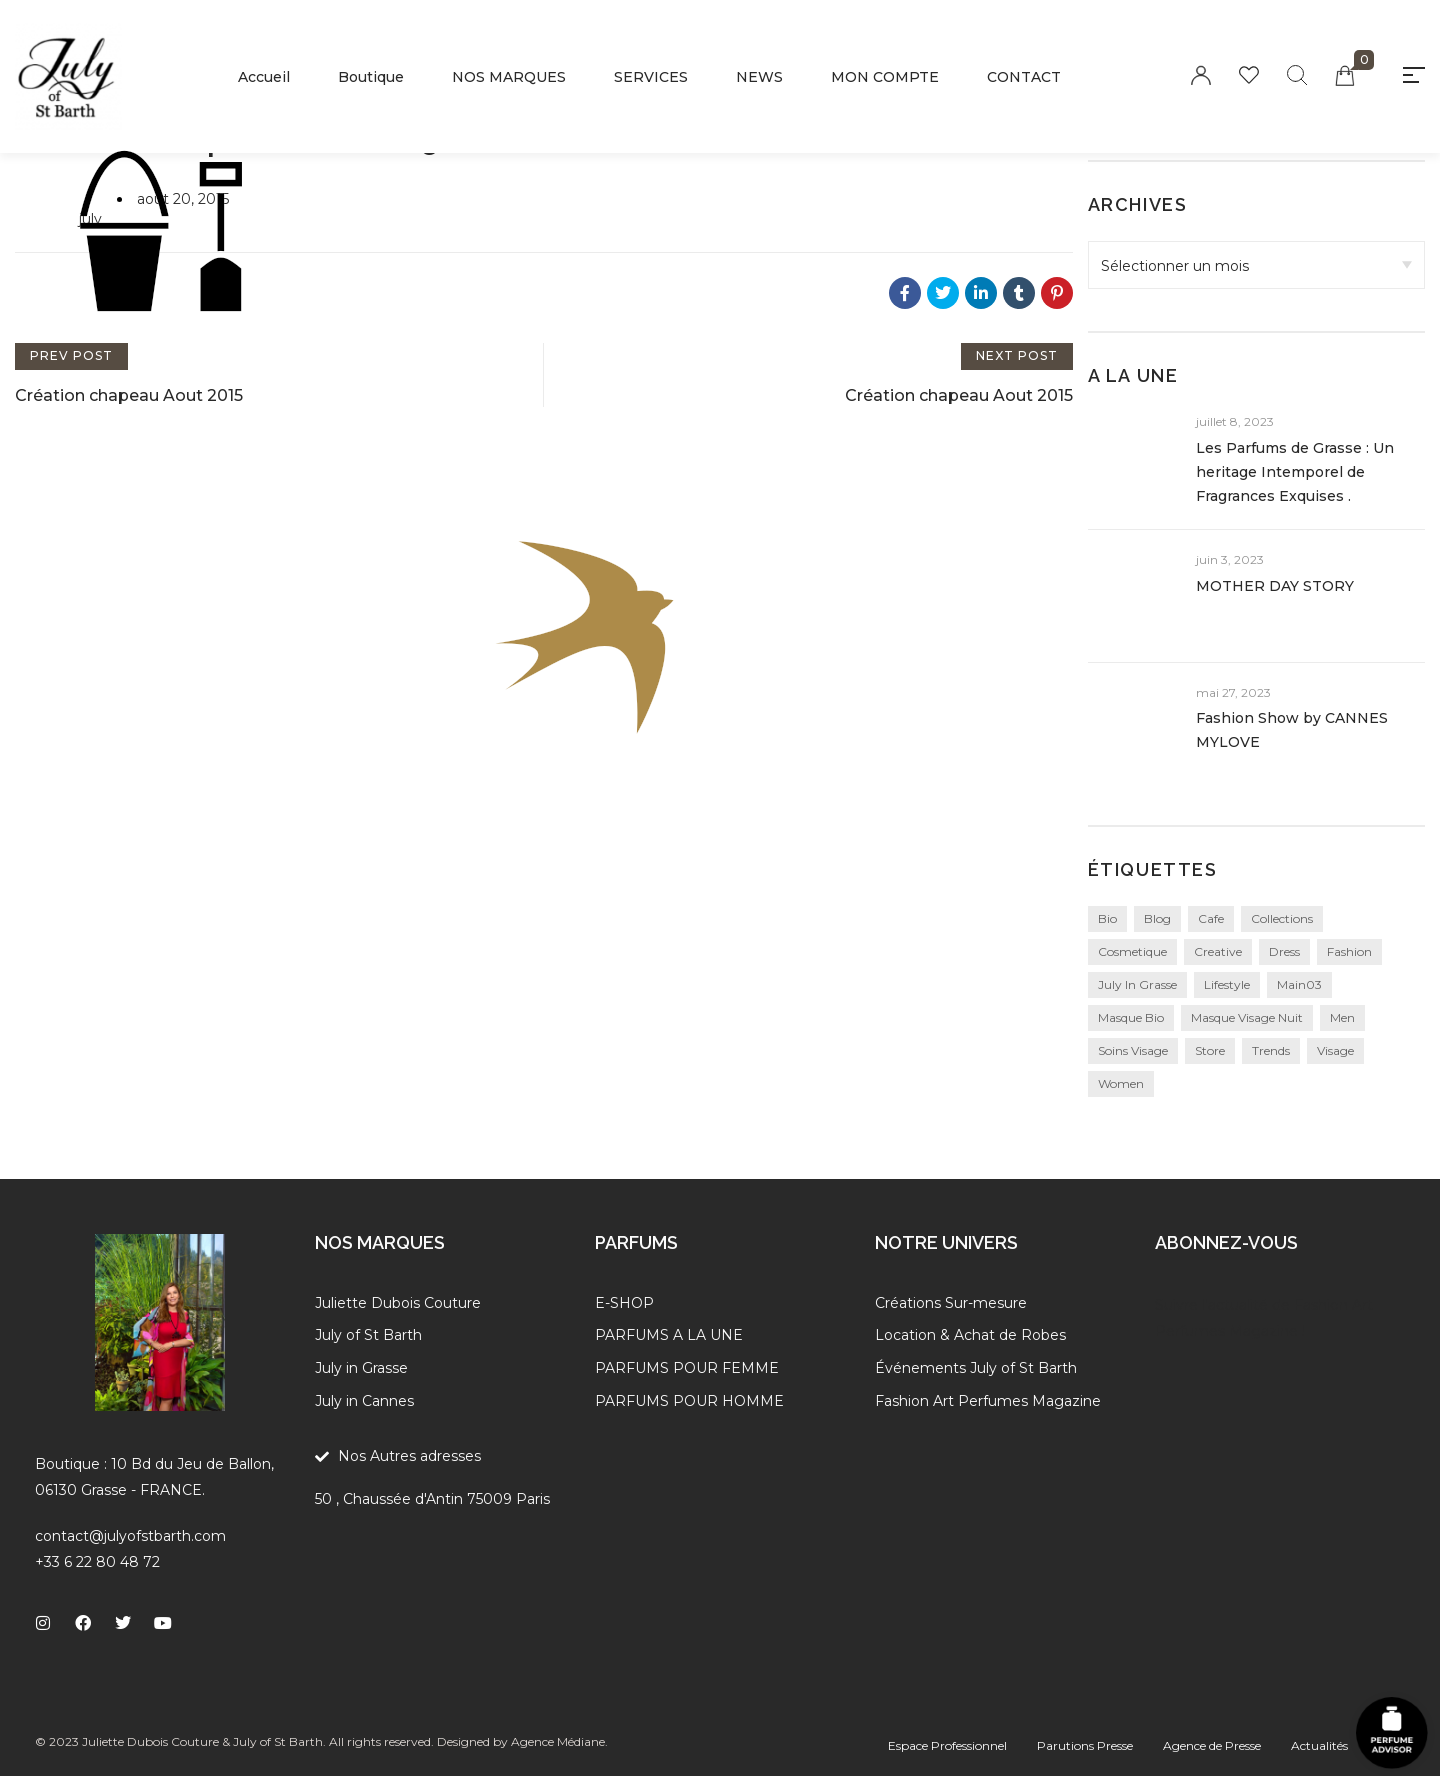 The height and width of the screenshot is (1776, 1440). Describe the element at coordinates (584, 637) in the screenshot. I see `swallow bird icon for nature or wildlife category` at that location.